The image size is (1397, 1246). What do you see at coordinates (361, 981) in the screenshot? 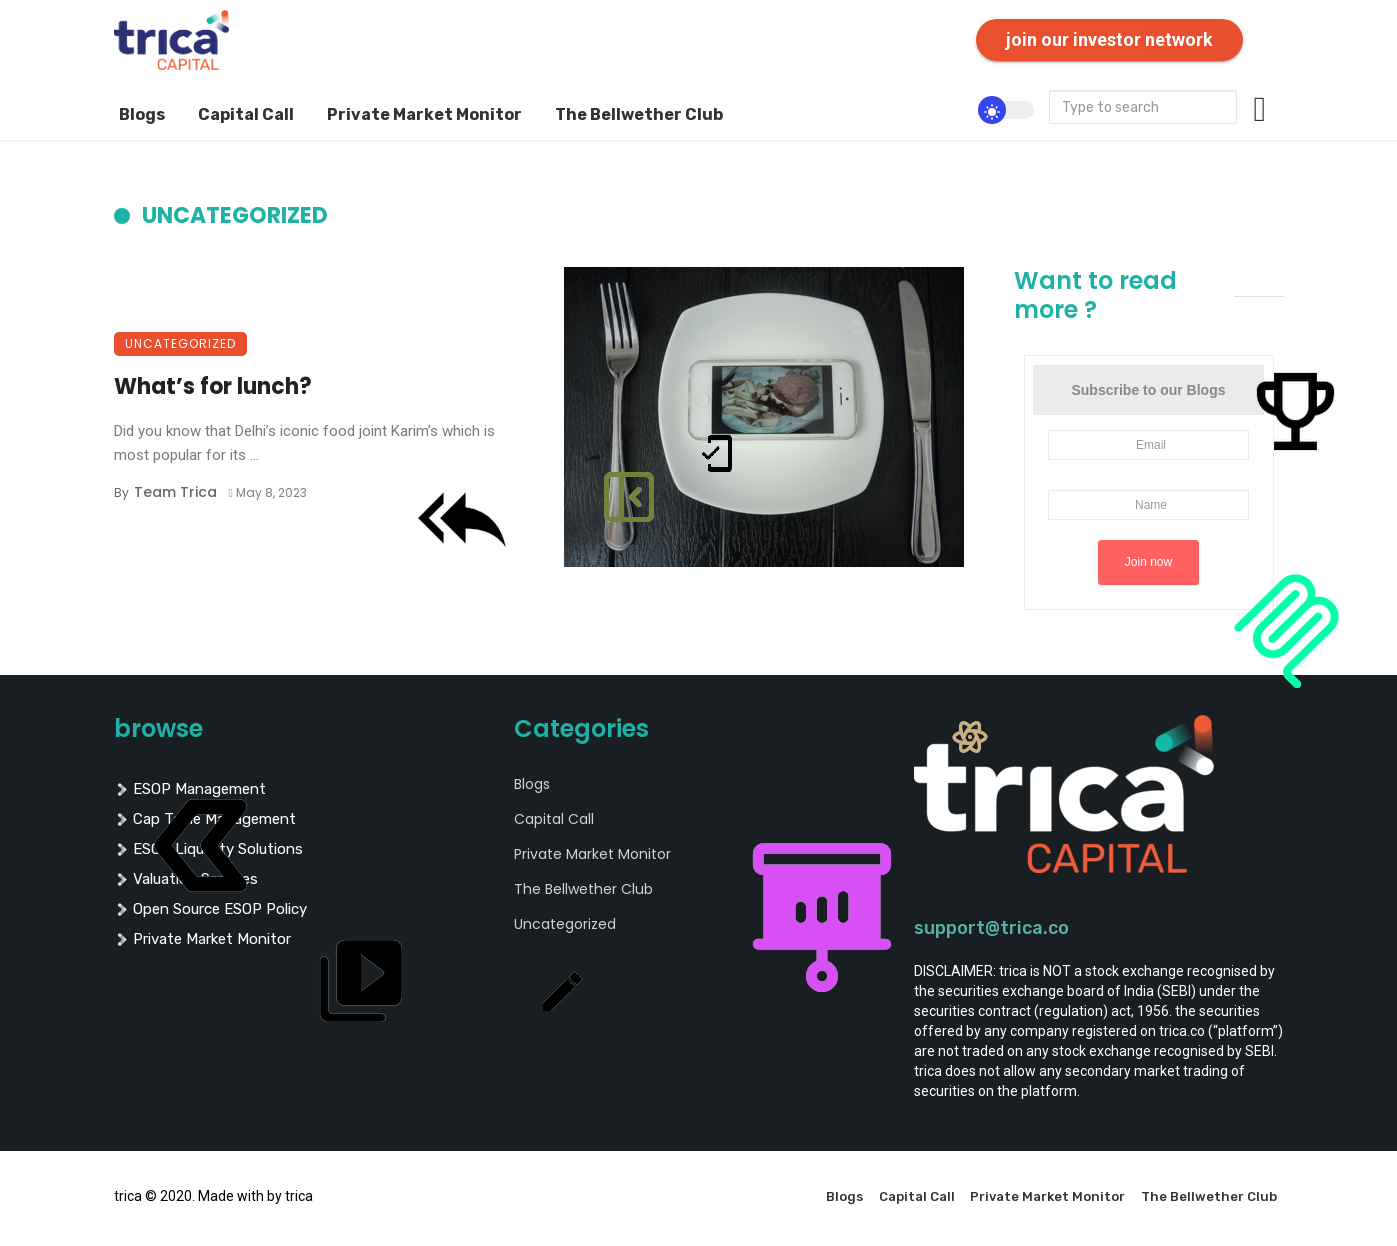
I see `access your video library` at bounding box center [361, 981].